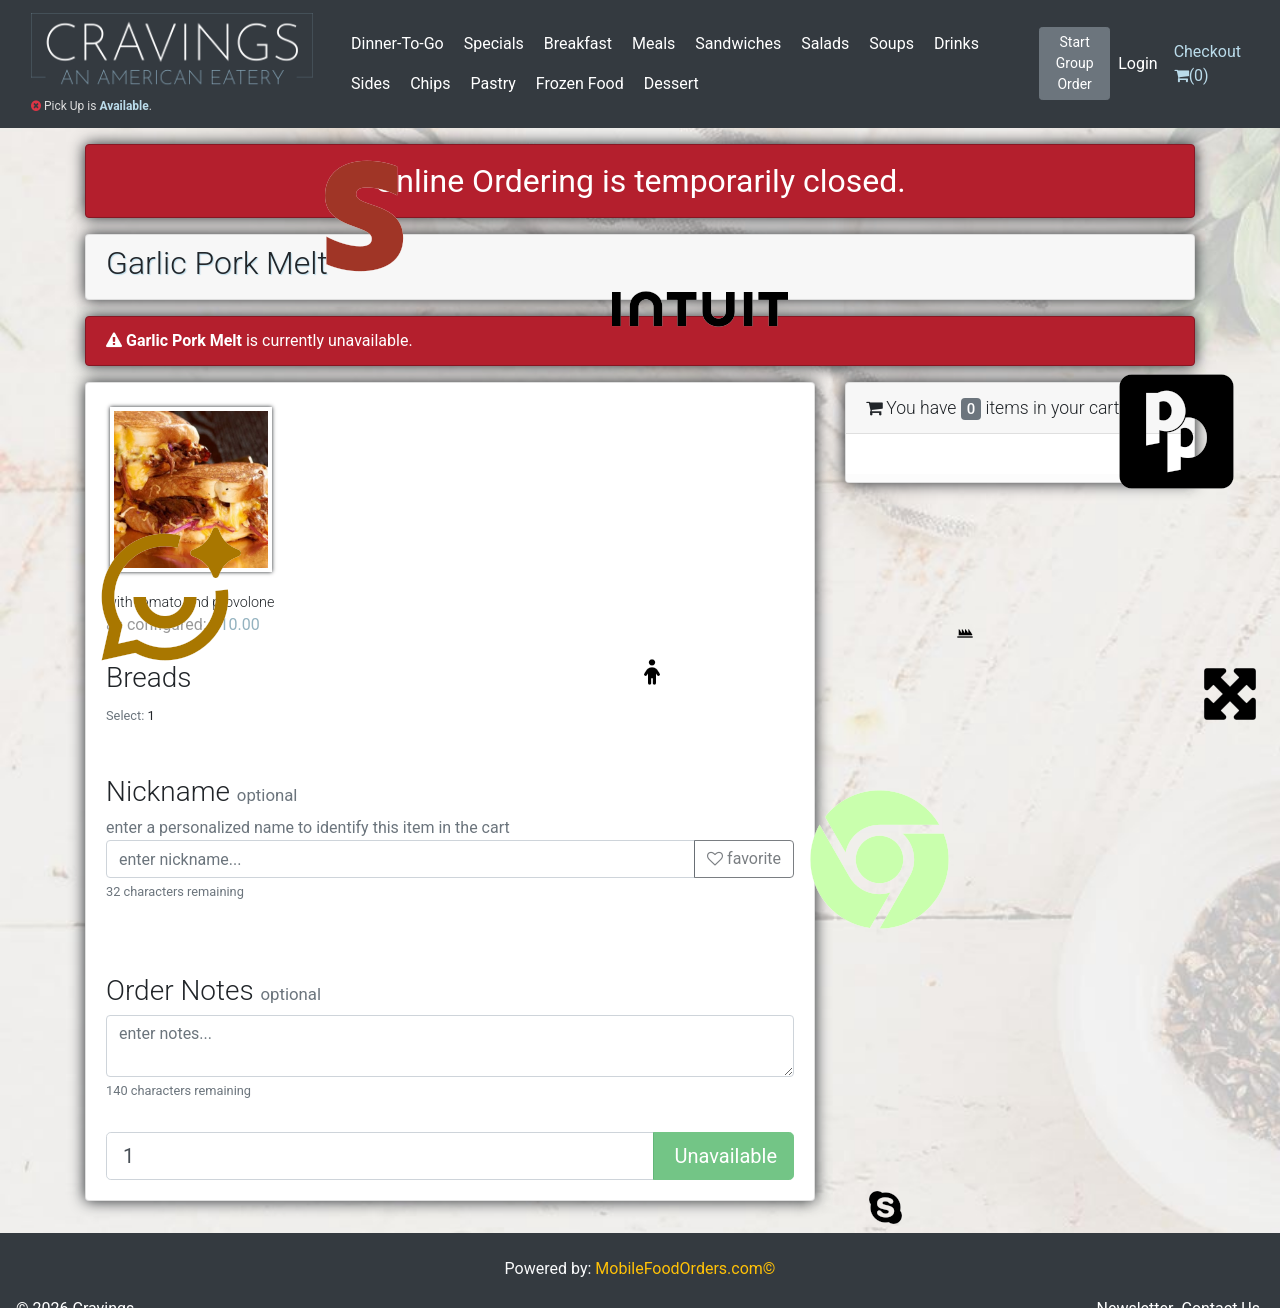 This screenshot has width=1280, height=1308. What do you see at coordinates (1230, 694) in the screenshot?
I see `maximize window to full screen` at bounding box center [1230, 694].